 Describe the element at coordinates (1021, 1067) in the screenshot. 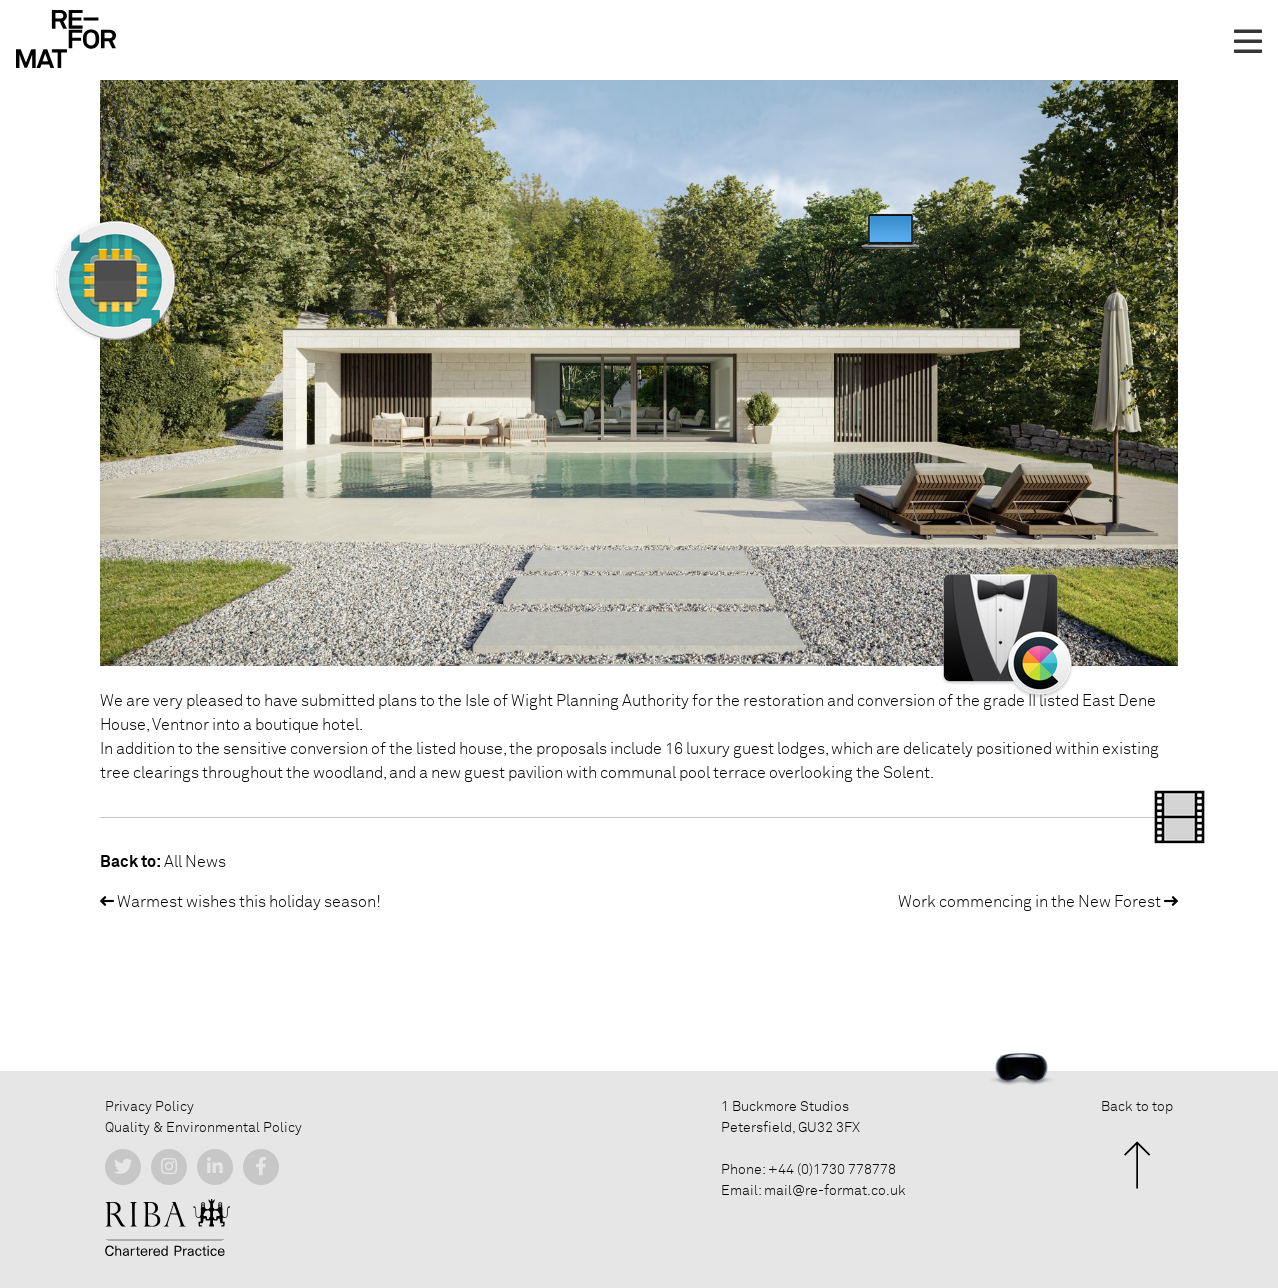

I see `apple vision pro headset device icon` at that location.